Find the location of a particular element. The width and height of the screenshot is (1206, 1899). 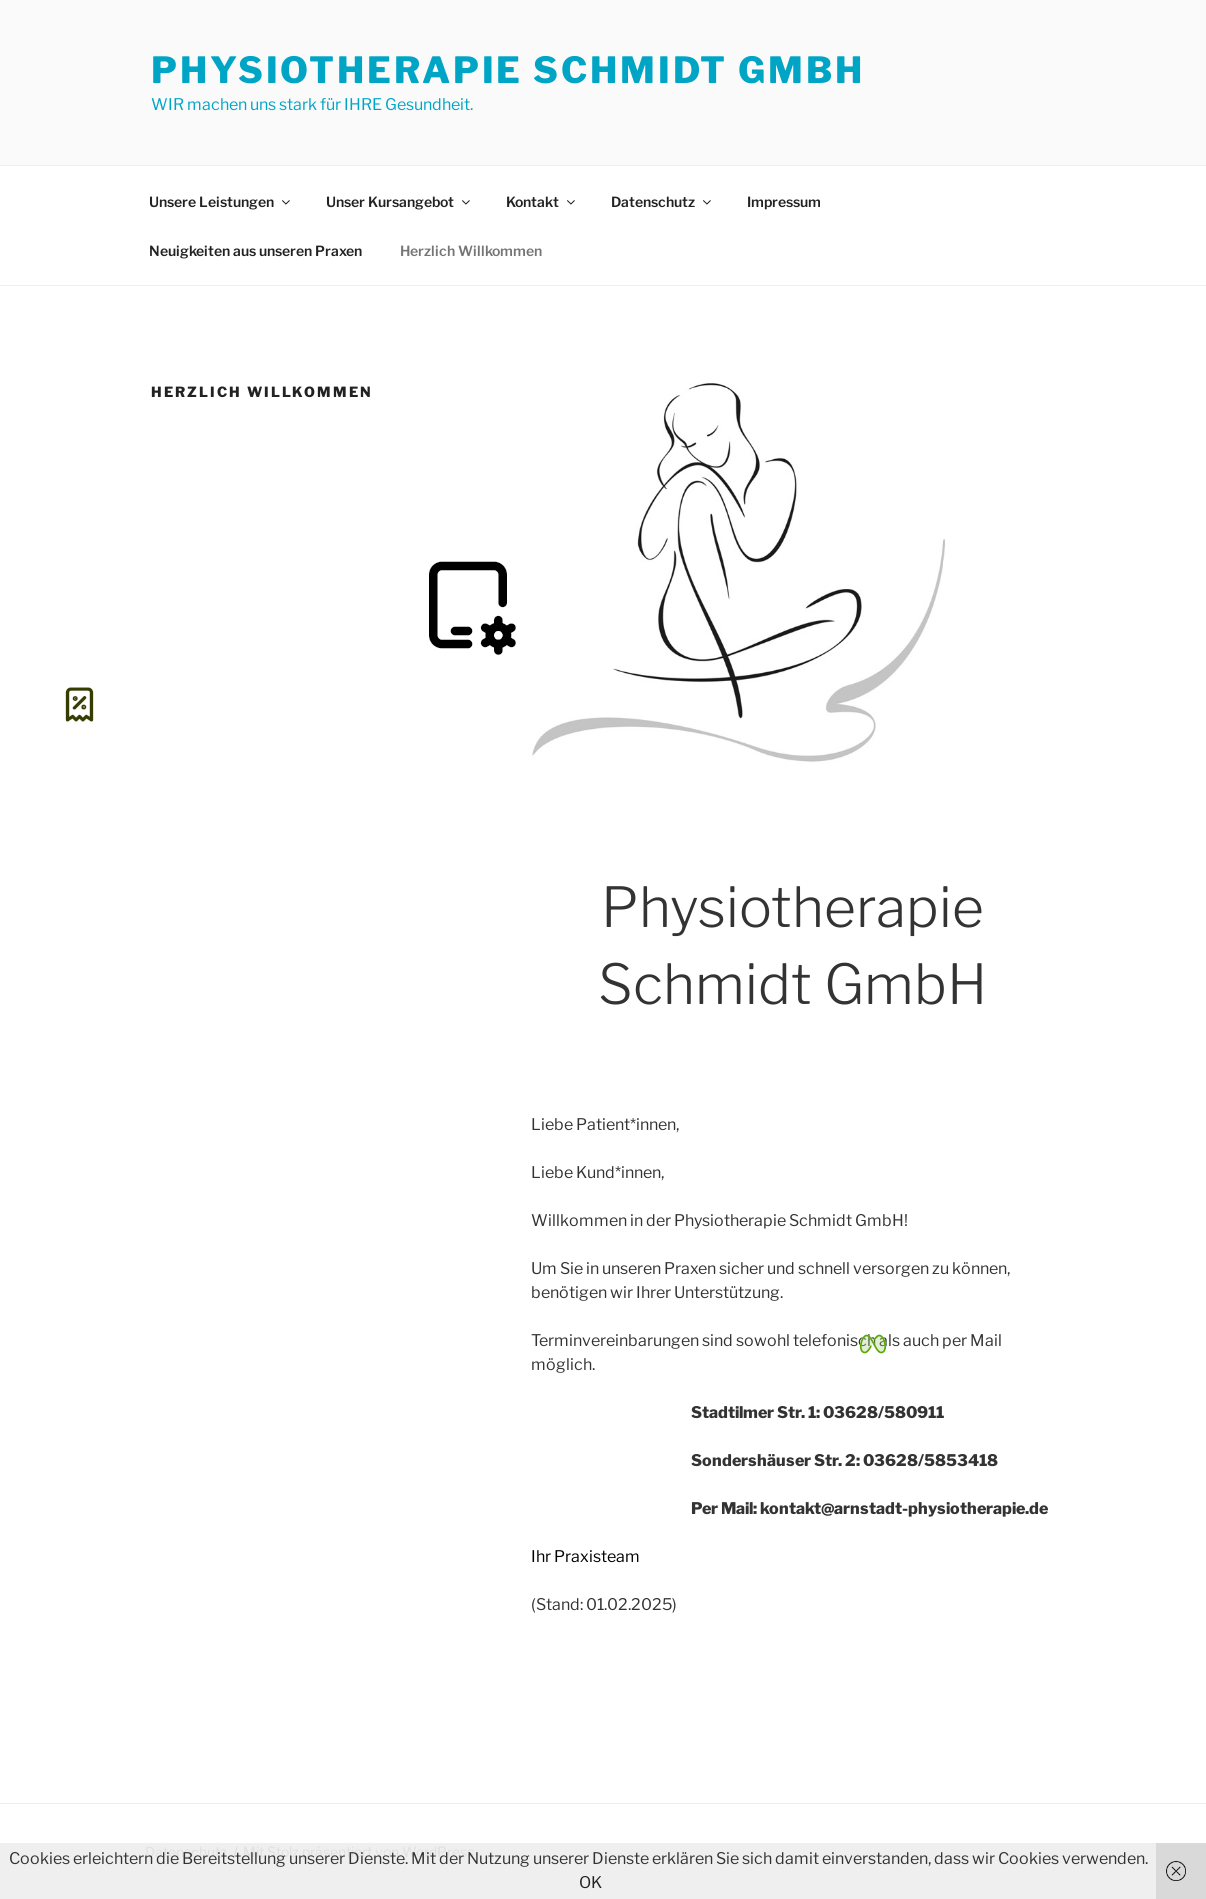

view tax receipt or invoice is located at coordinates (79, 704).